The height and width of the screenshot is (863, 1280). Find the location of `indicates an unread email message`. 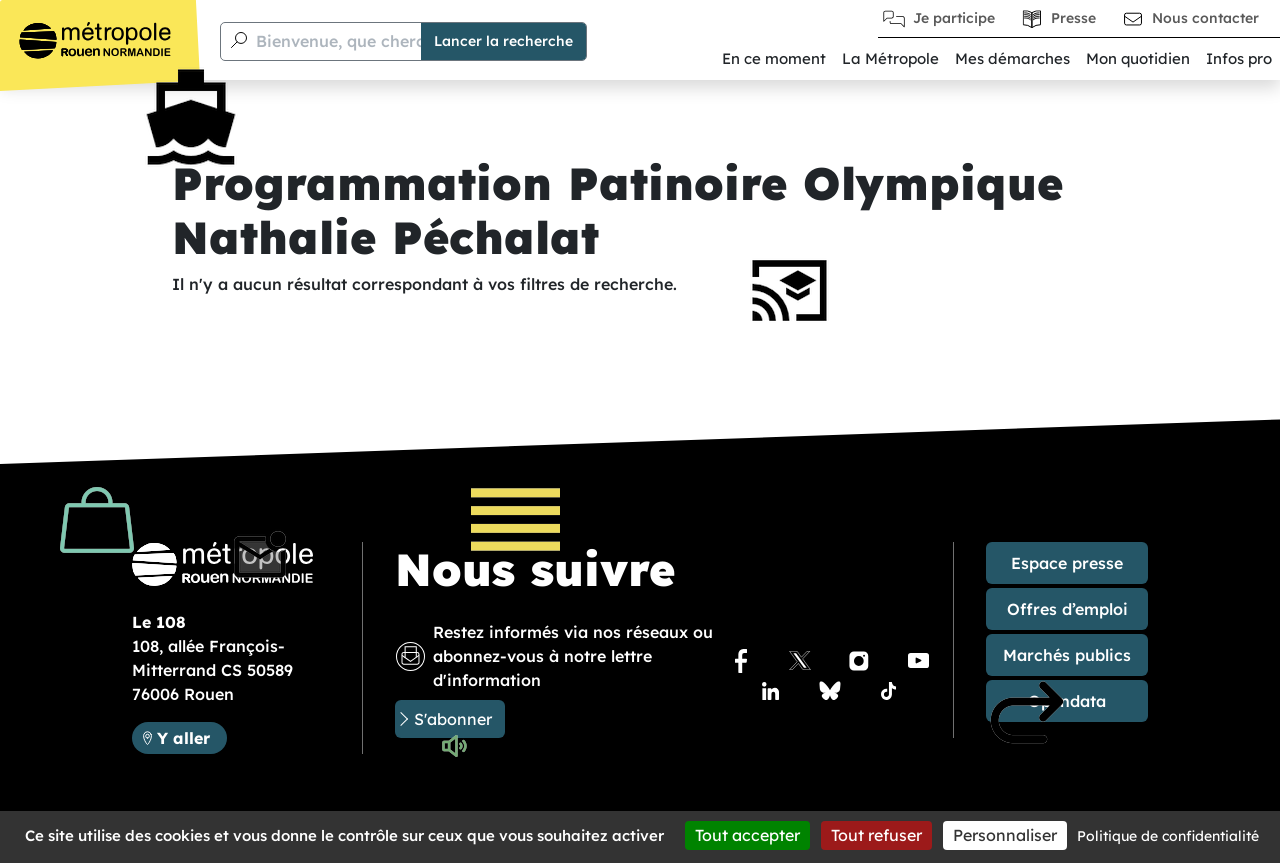

indicates an unread email message is located at coordinates (260, 557).